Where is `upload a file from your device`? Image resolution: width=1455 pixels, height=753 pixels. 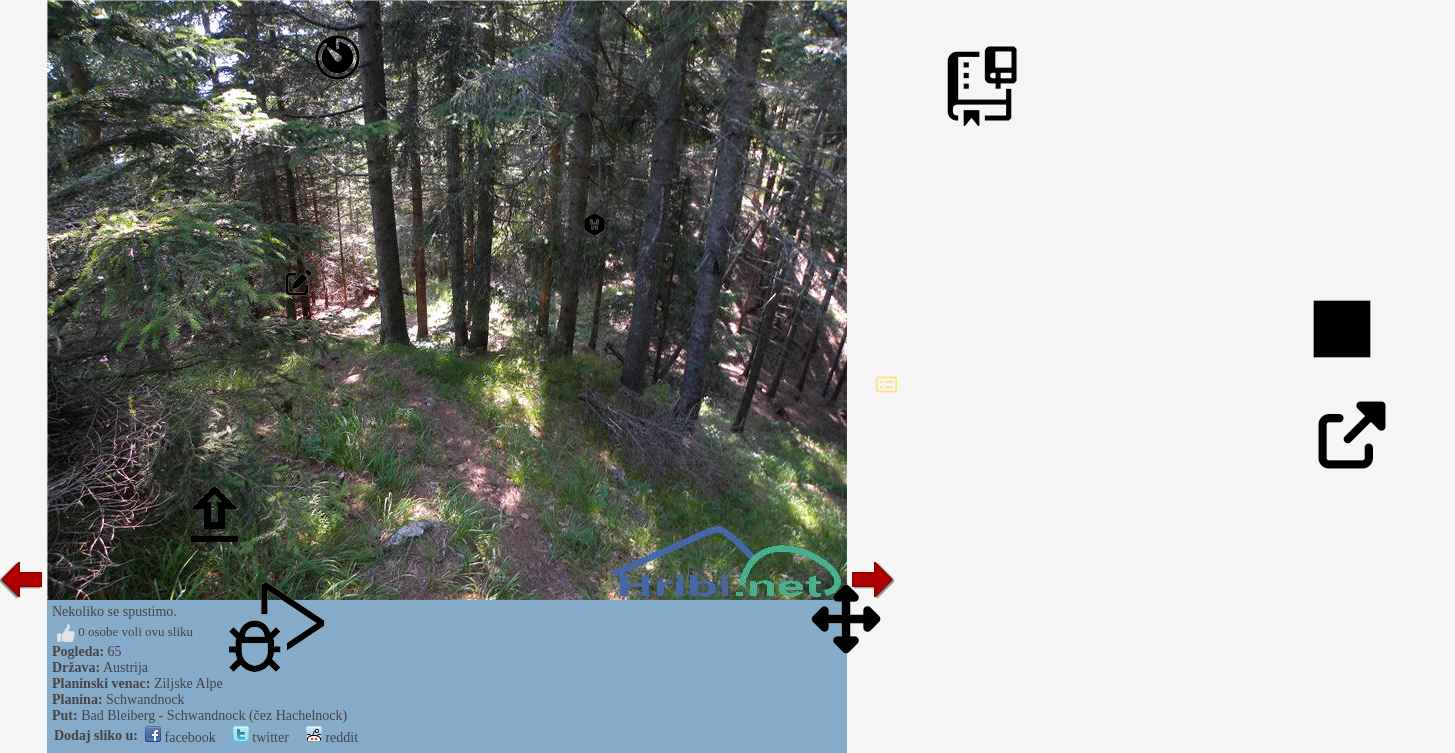 upload a file from your device is located at coordinates (214, 515).